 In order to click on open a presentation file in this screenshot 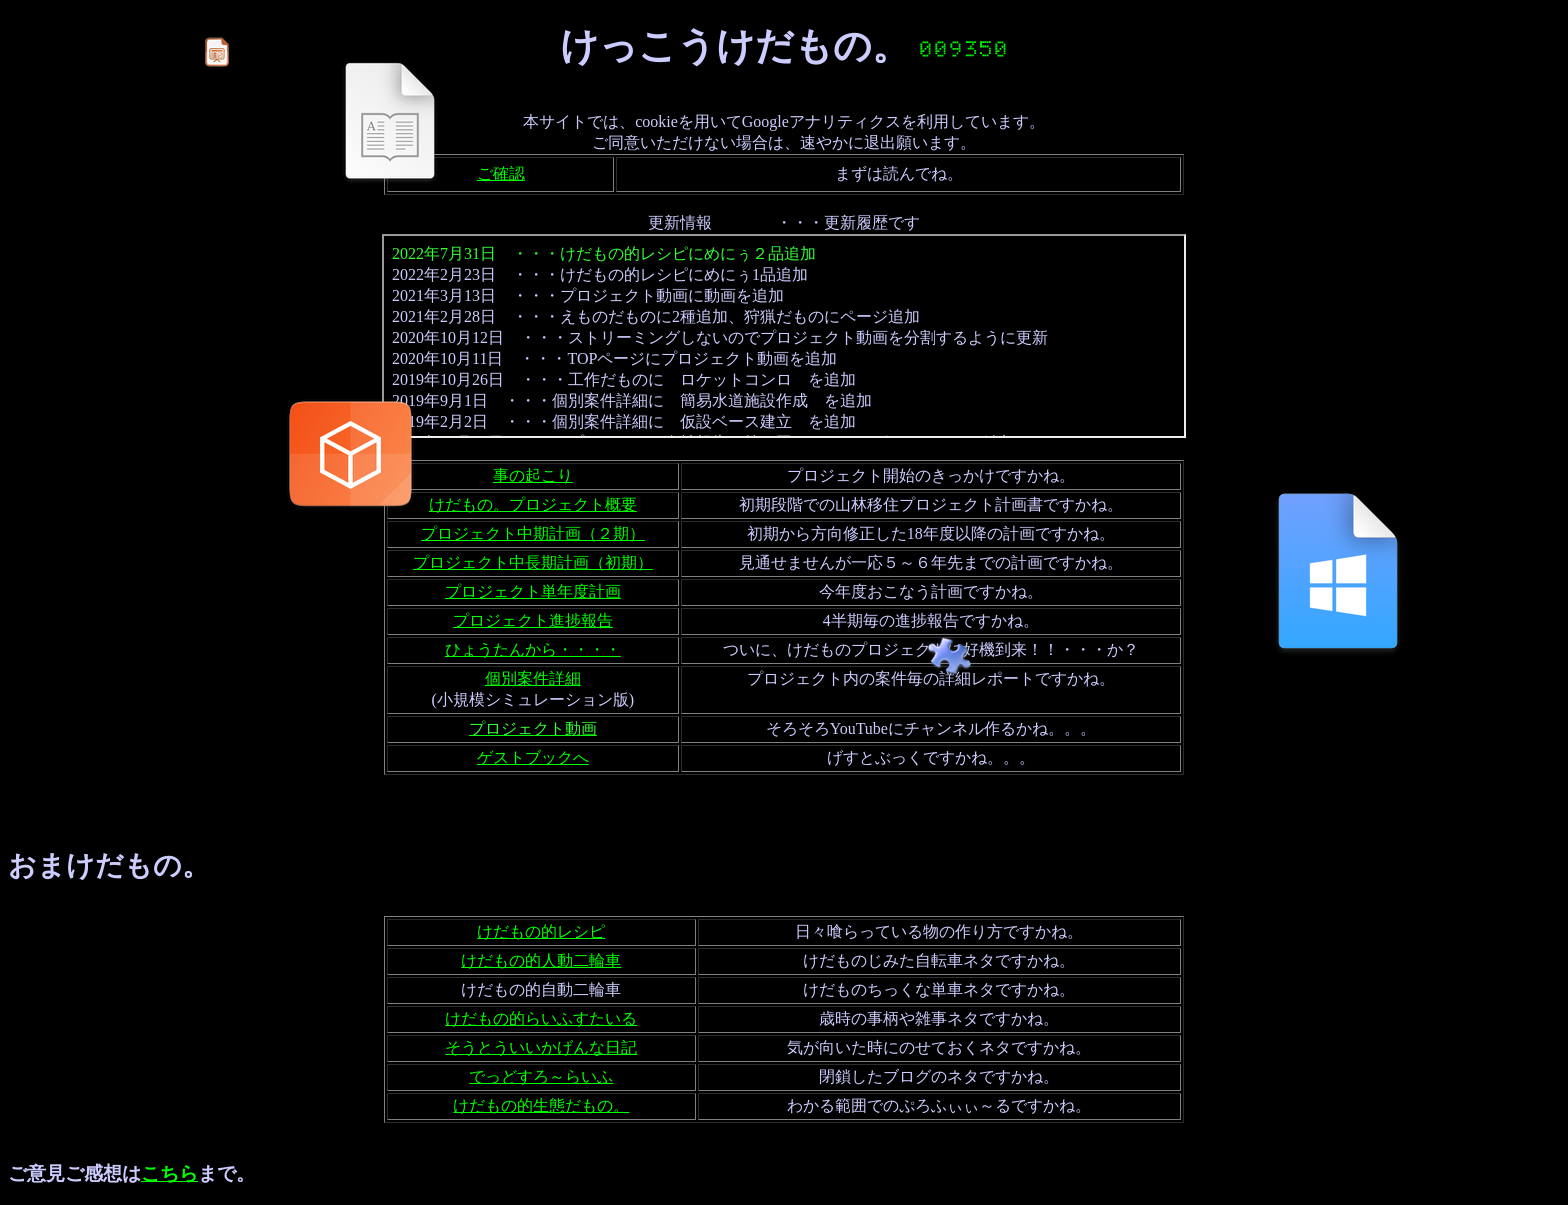, I will do `click(217, 52)`.